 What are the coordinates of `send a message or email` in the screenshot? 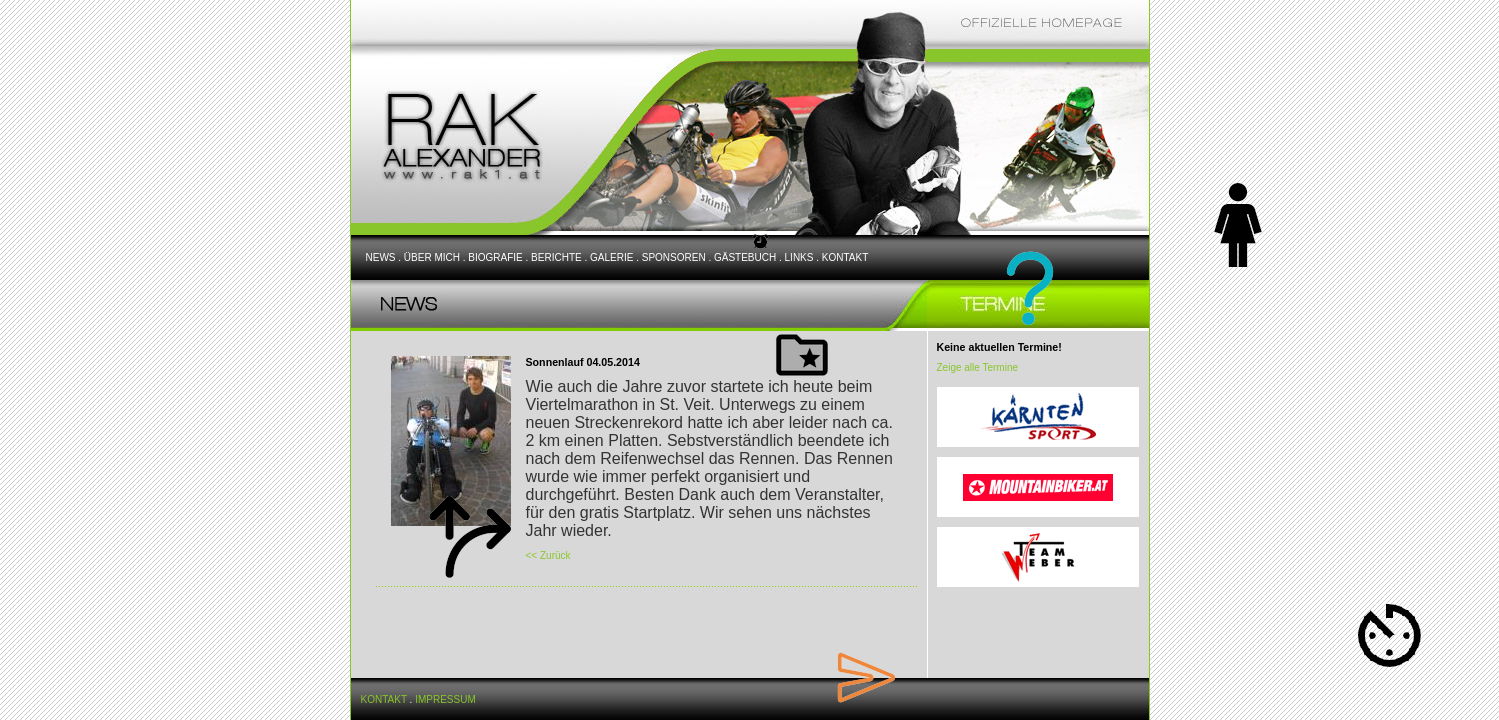 It's located at (866, 677).